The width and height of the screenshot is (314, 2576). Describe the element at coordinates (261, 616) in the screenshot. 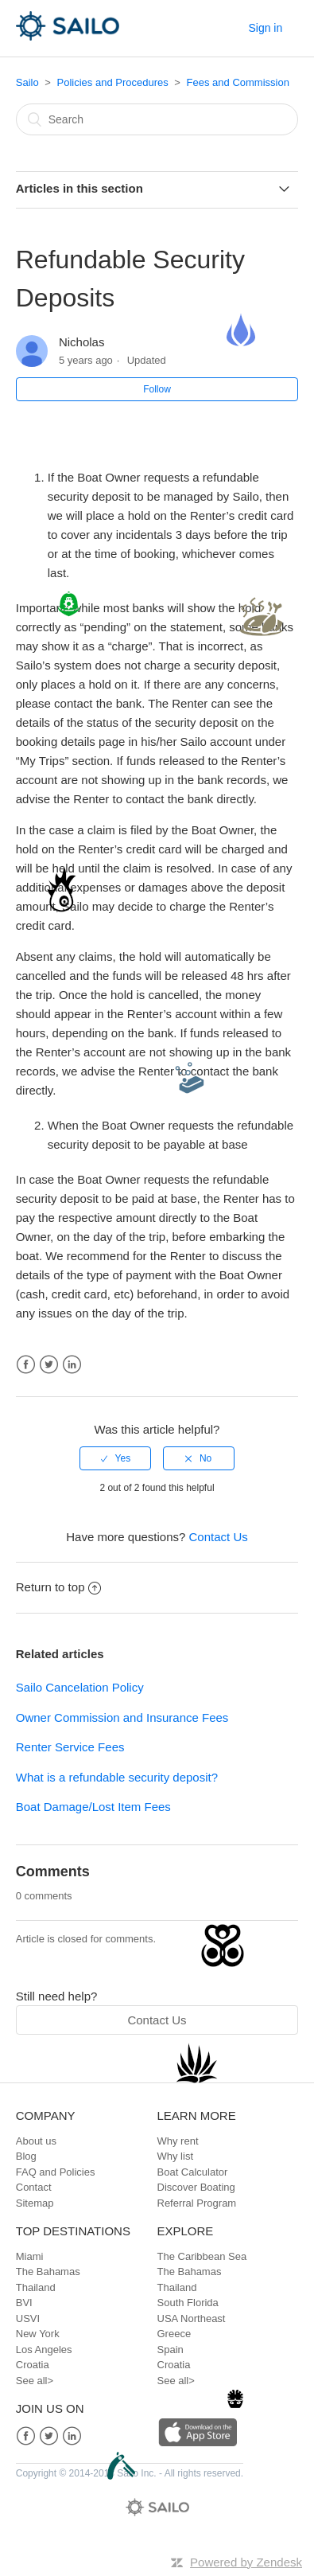

I see `view roasted chicken recipe` at that location.